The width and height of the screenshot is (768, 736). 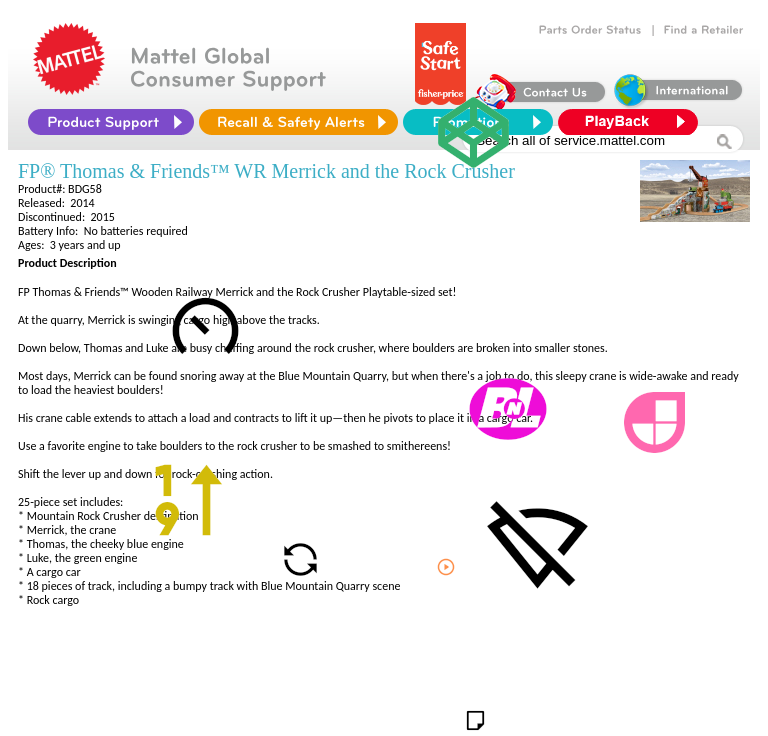 What do you see at coordinates (508, 409) in the screenshot?
I see `buy n large corporation logo from WALL-E` at bounding box center [508, 409].